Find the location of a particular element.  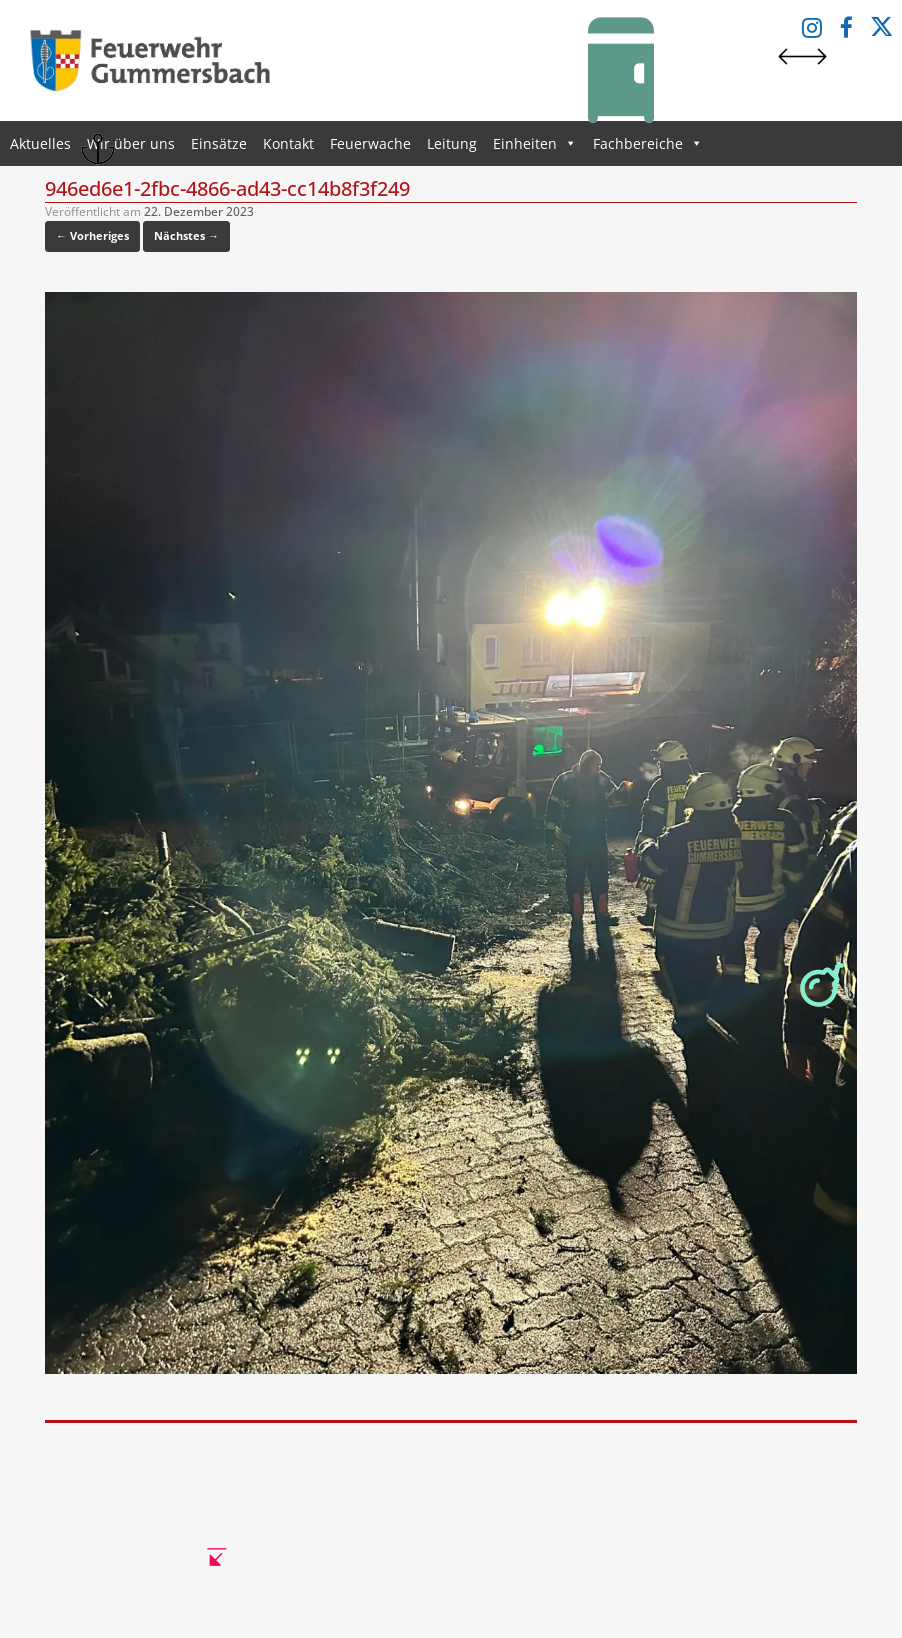

indicates a destructive or dangerous action is located at coordinates (822, 985).